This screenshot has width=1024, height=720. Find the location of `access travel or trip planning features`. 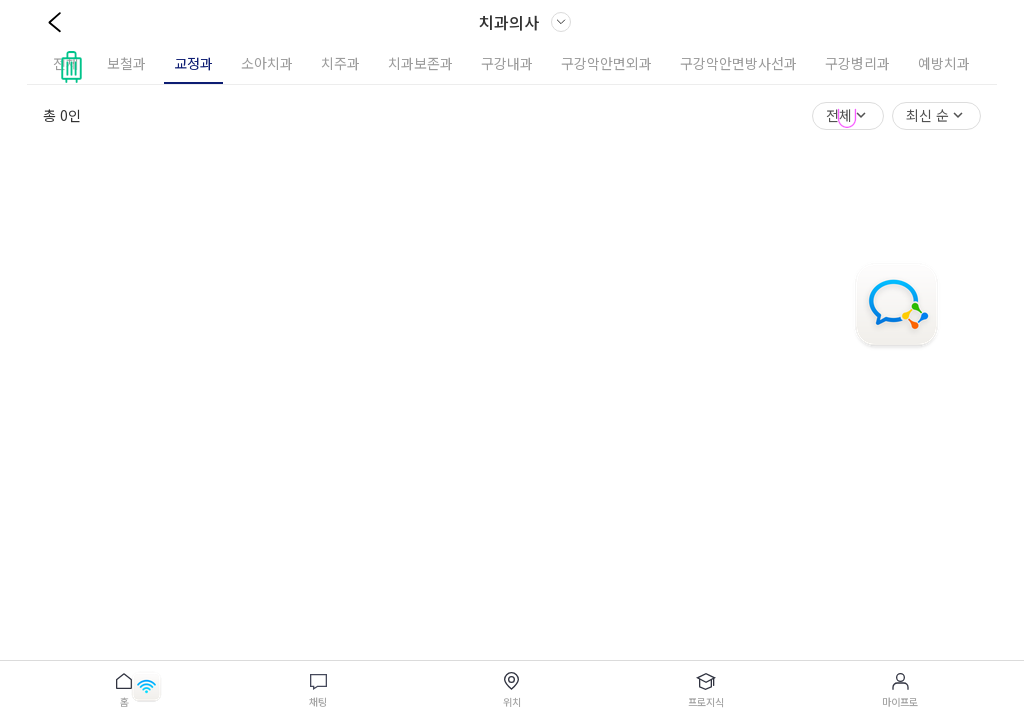

access travel or trip planning features is located at coordinates (71, 67).